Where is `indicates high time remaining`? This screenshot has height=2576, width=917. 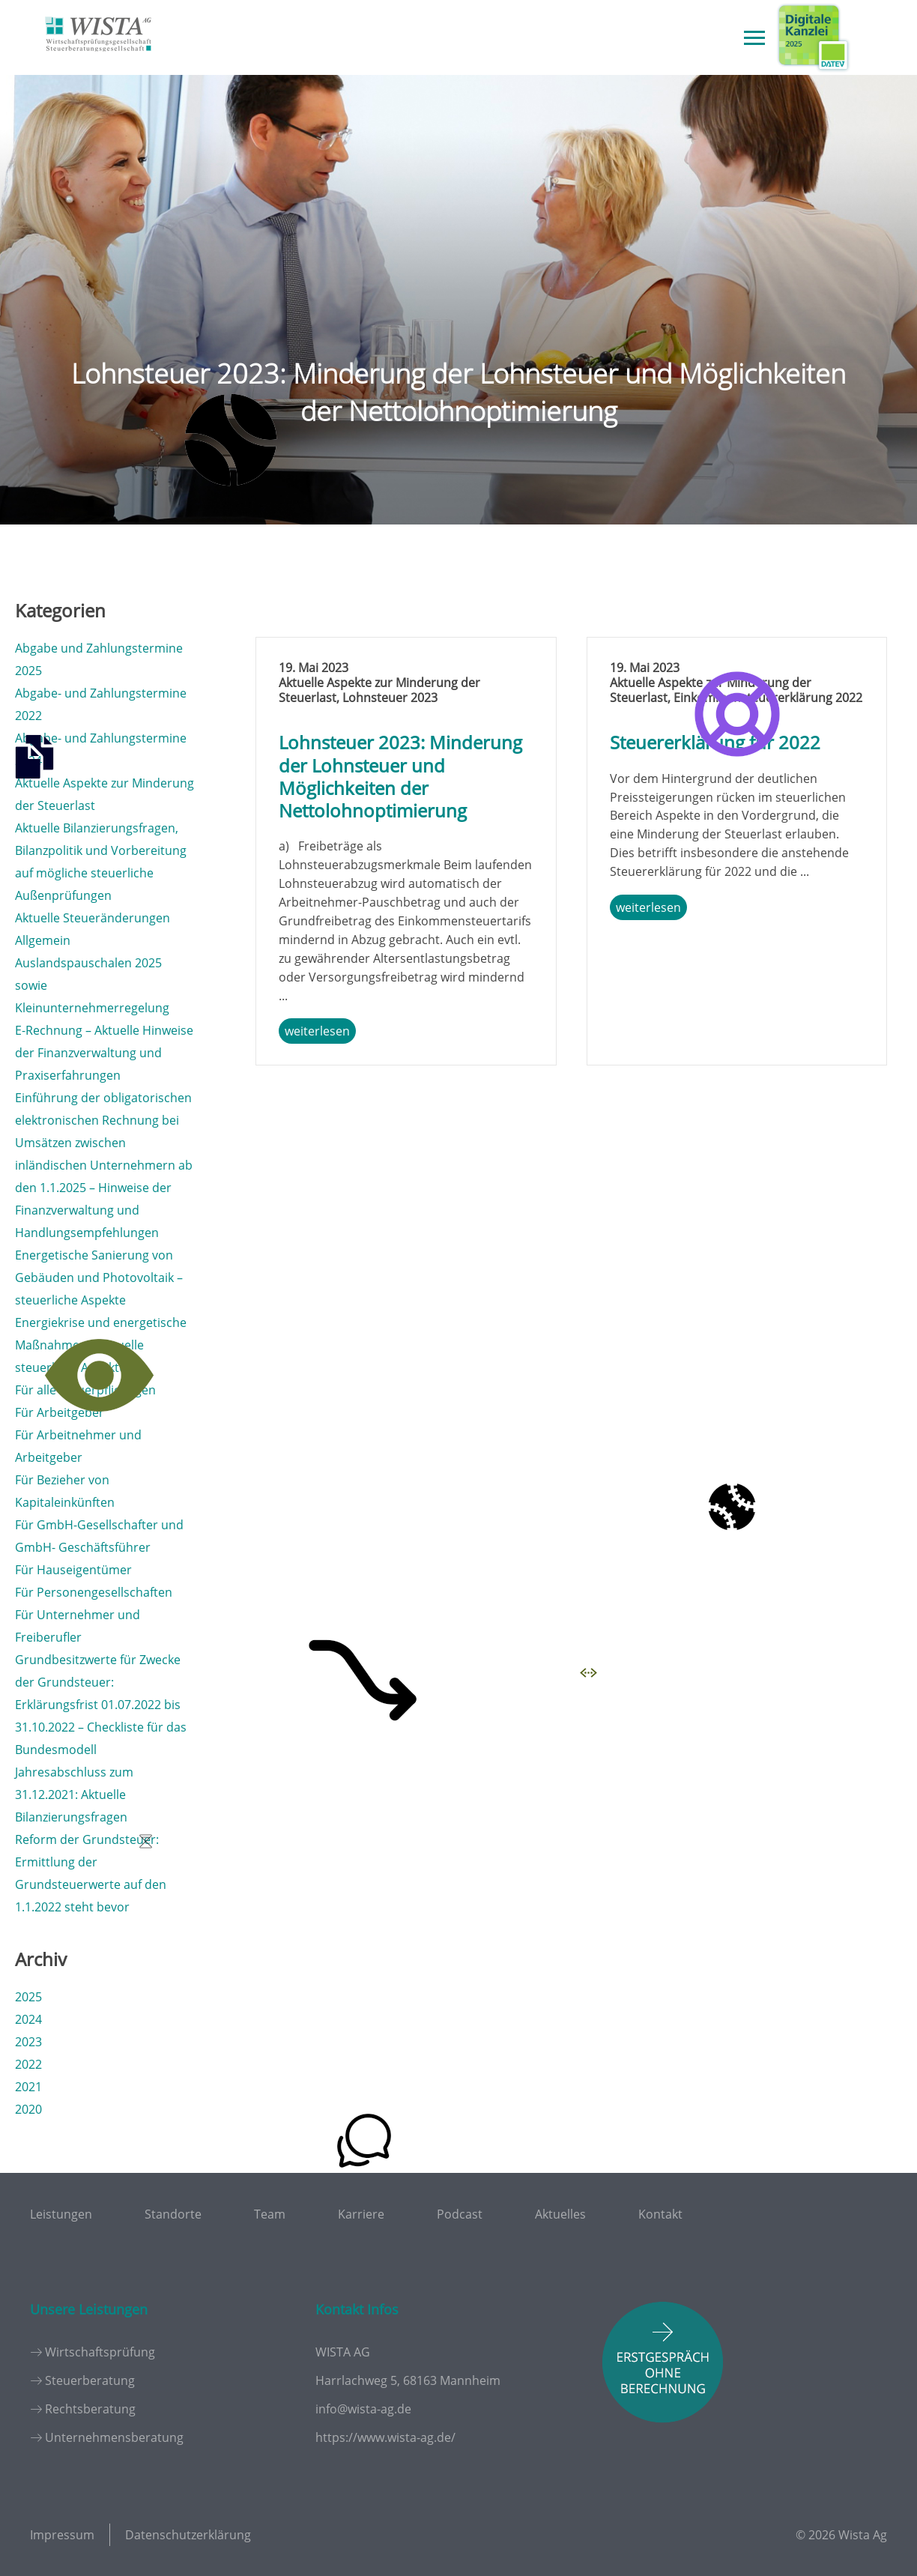 indicates high time remaining is located at coordinates (145, 1841).